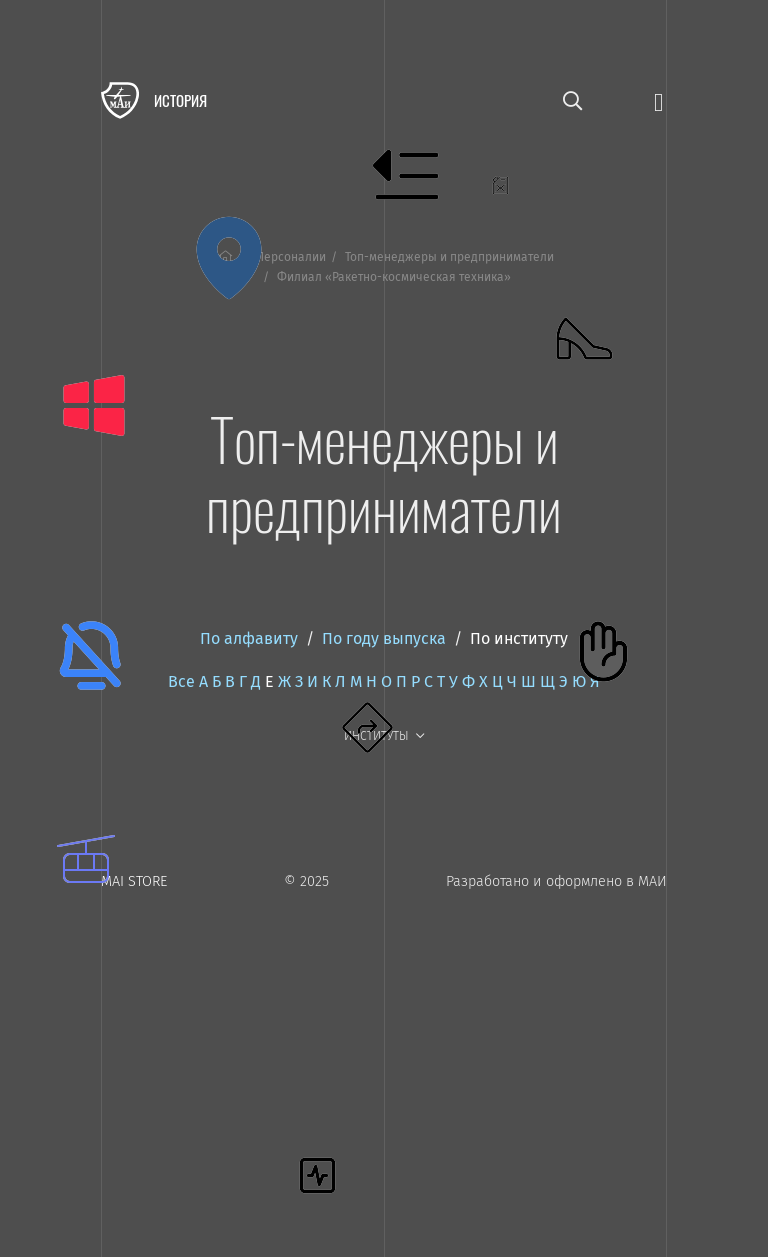 This screenshot has width=768, height=1257. Describe the element at coordinates (91, 655) in the screenshot. I see `mute notifications` at that location.